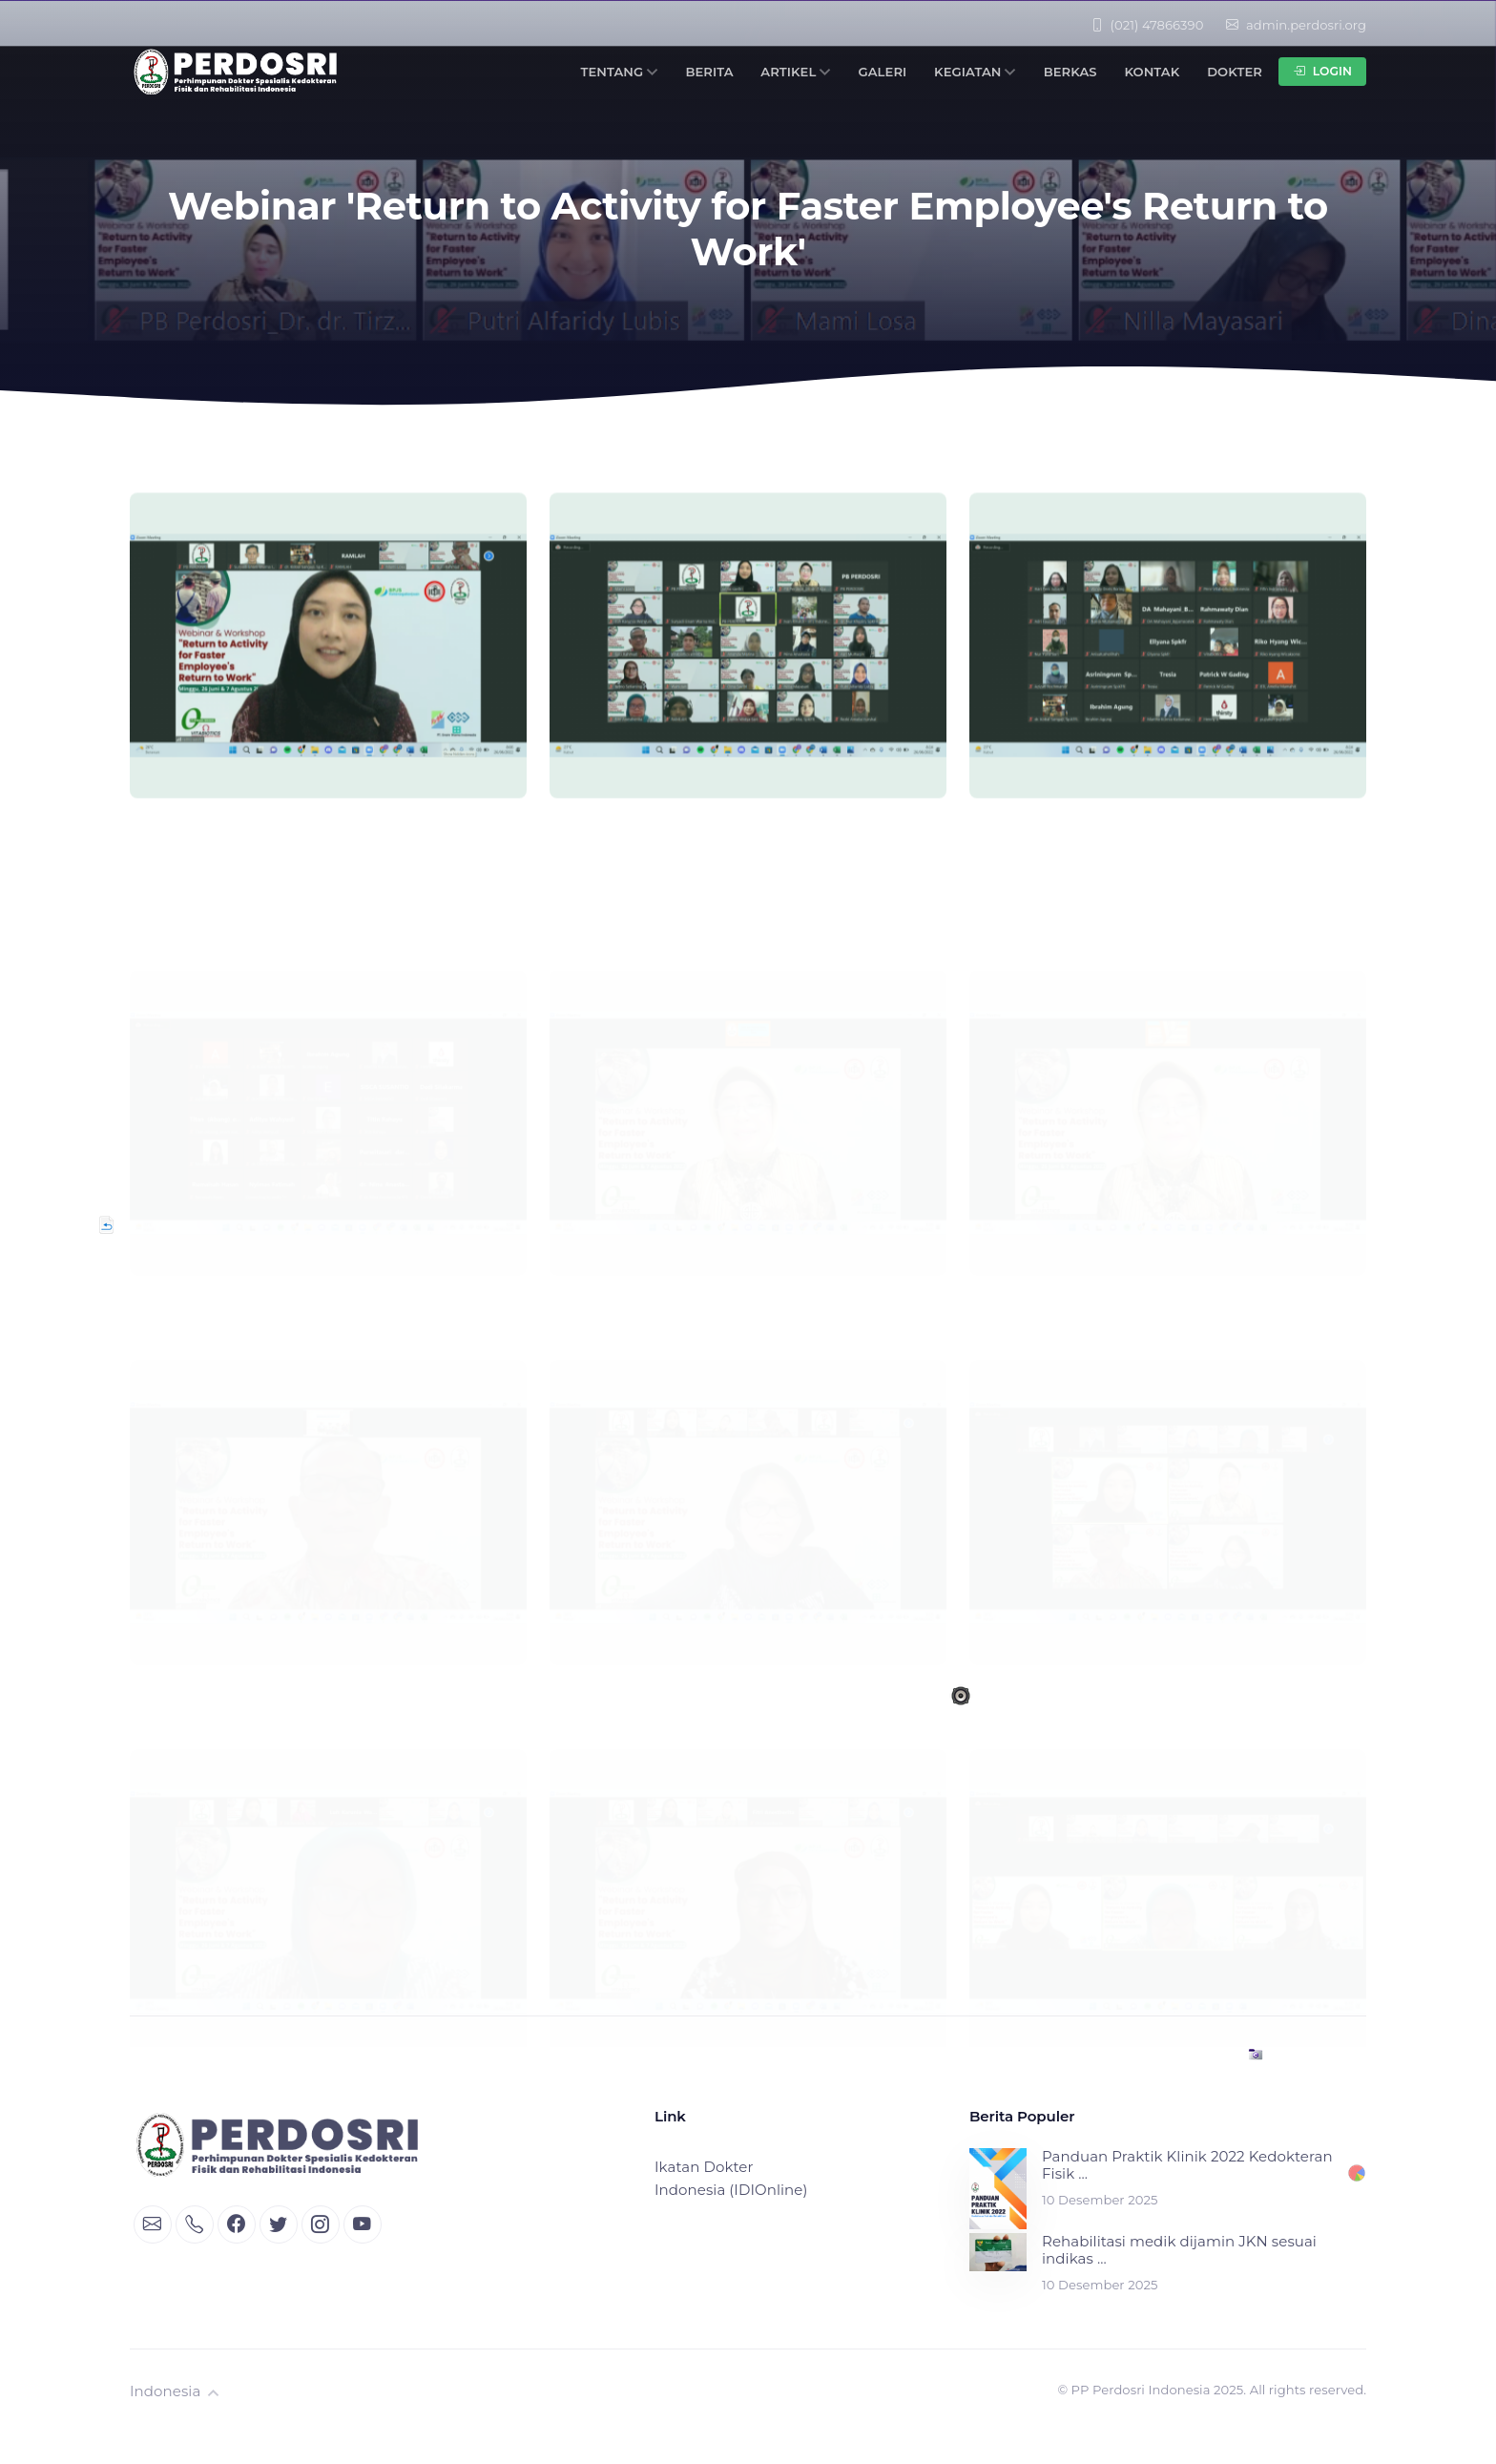 The width and height of the screenshot is (1496, 2464). Describe the element at coordinates (961, 1696) in the screenshot. I see `adjust speaker or audio output settings` at that location.